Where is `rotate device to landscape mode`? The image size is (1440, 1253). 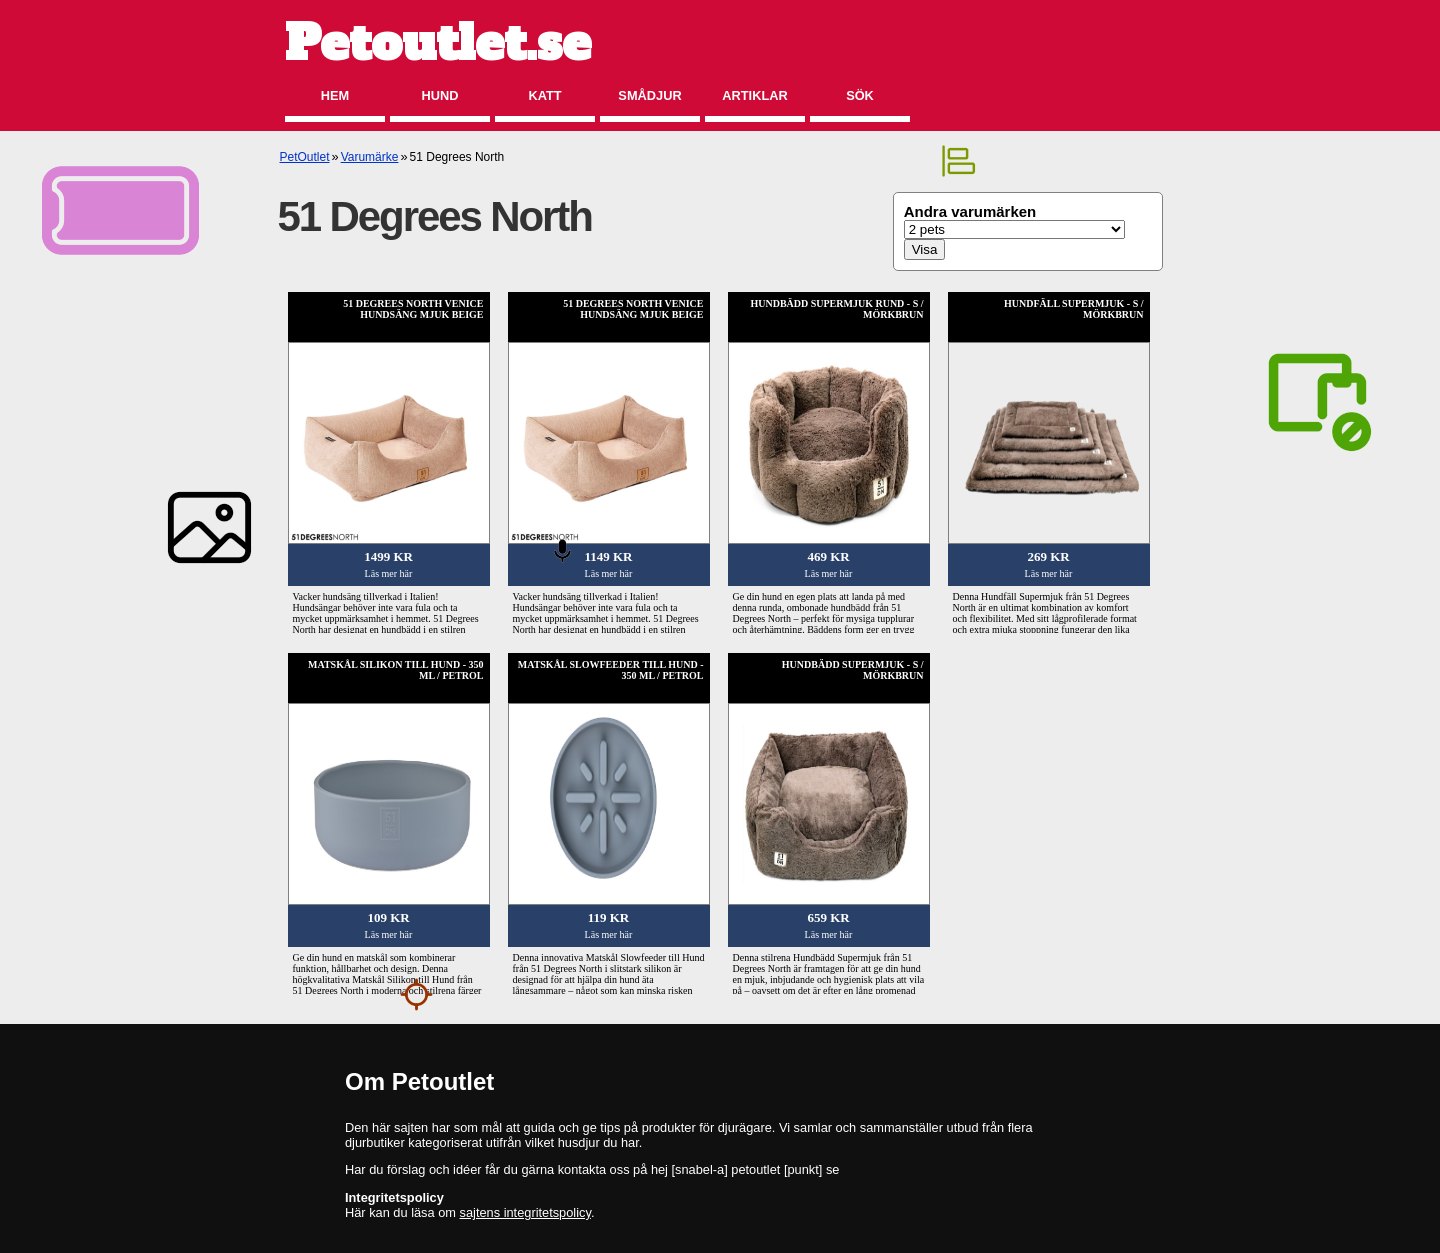
rotate device to landscape mode is located at coordinates (120, 210).